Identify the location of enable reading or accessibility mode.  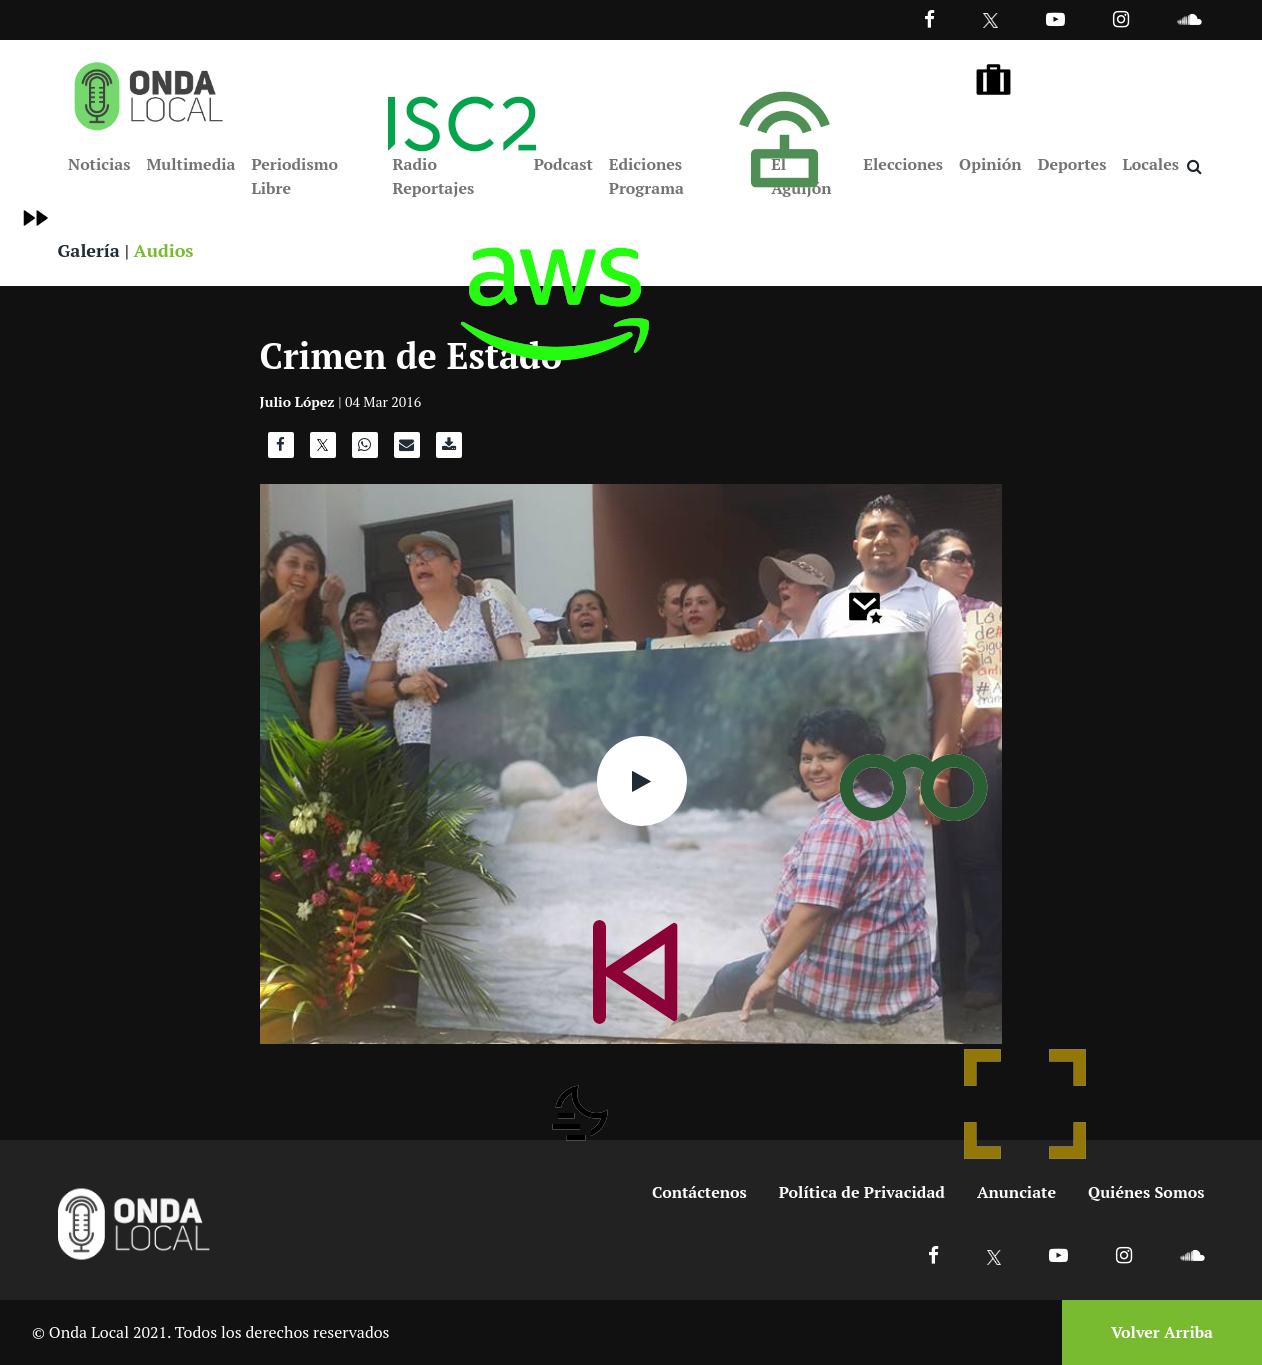
(913, 787).